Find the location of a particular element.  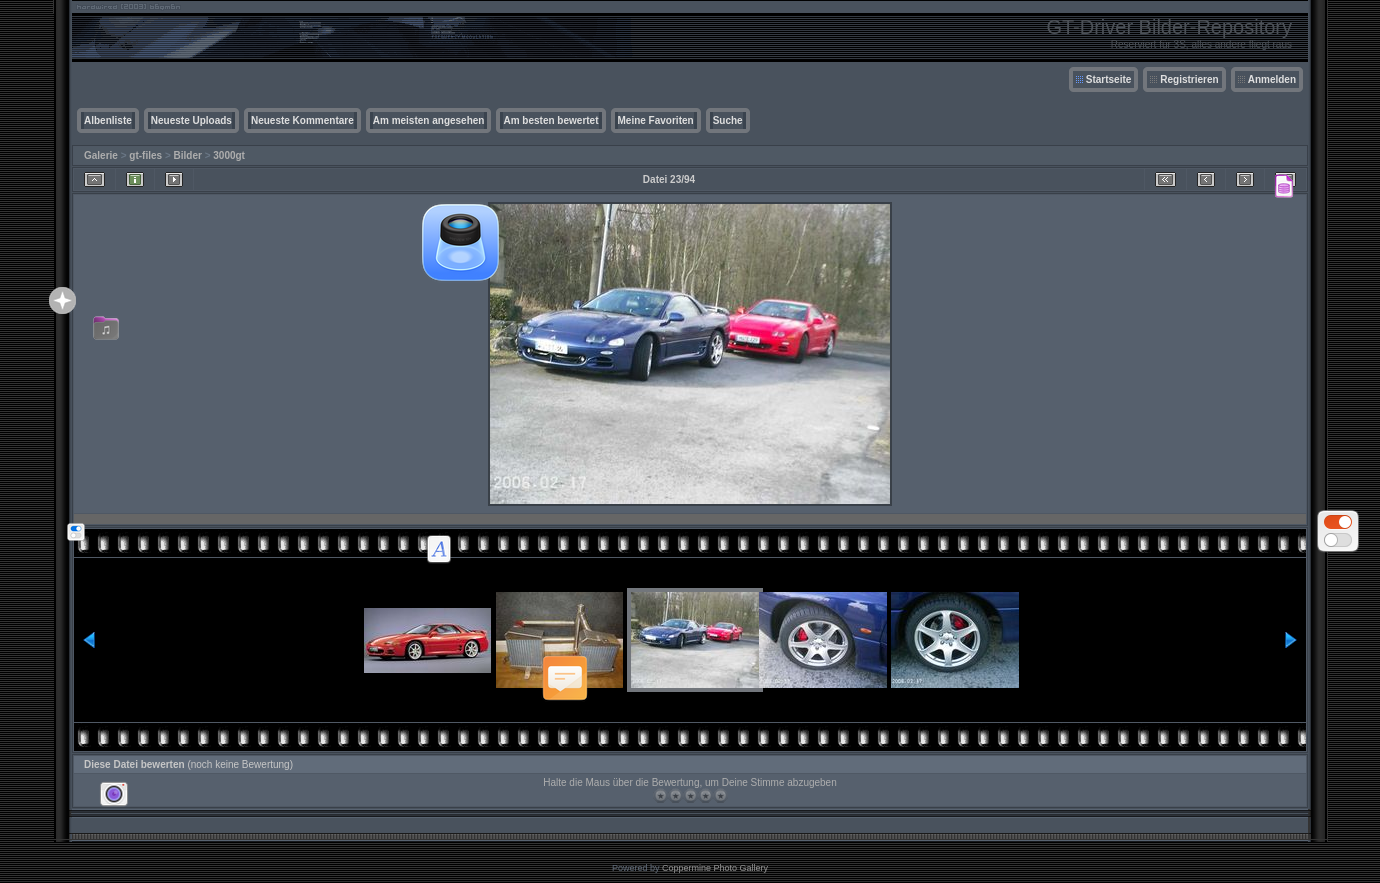

open your music folder is located at coordinates (106, 328).